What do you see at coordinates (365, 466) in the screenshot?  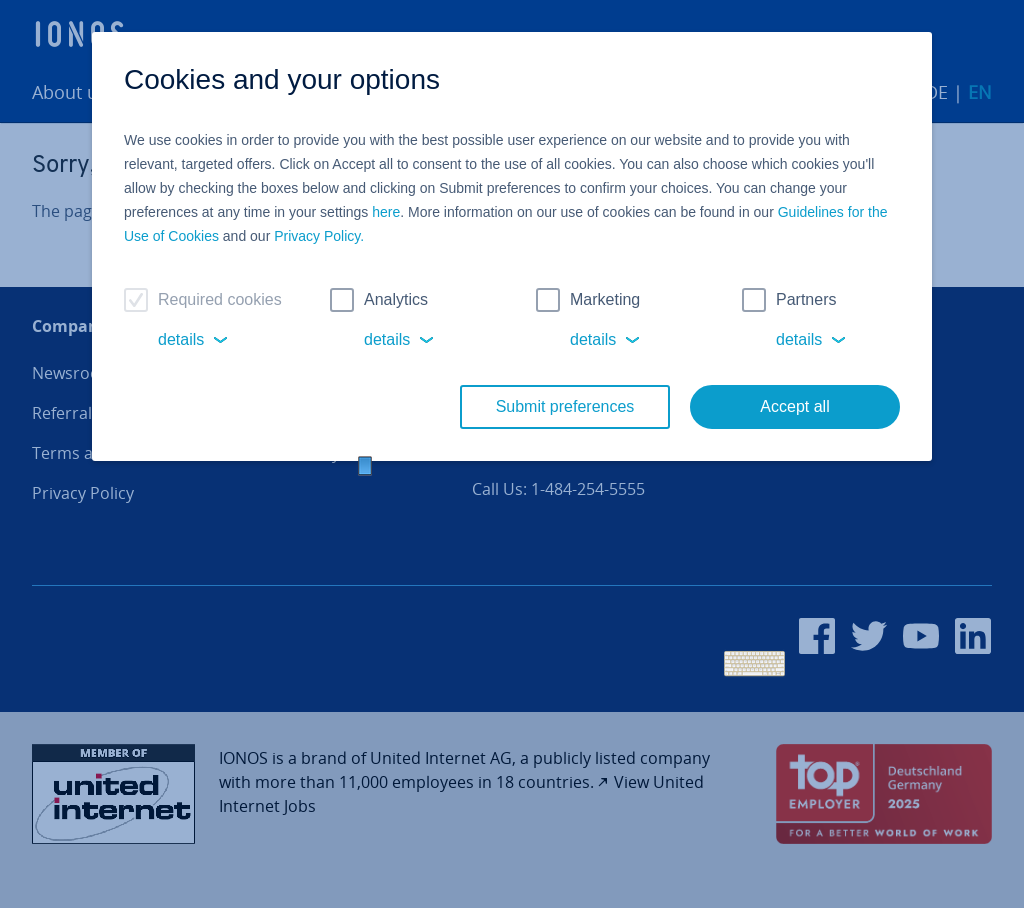 I see `connected iPad device` at bounding box center [365, 466].